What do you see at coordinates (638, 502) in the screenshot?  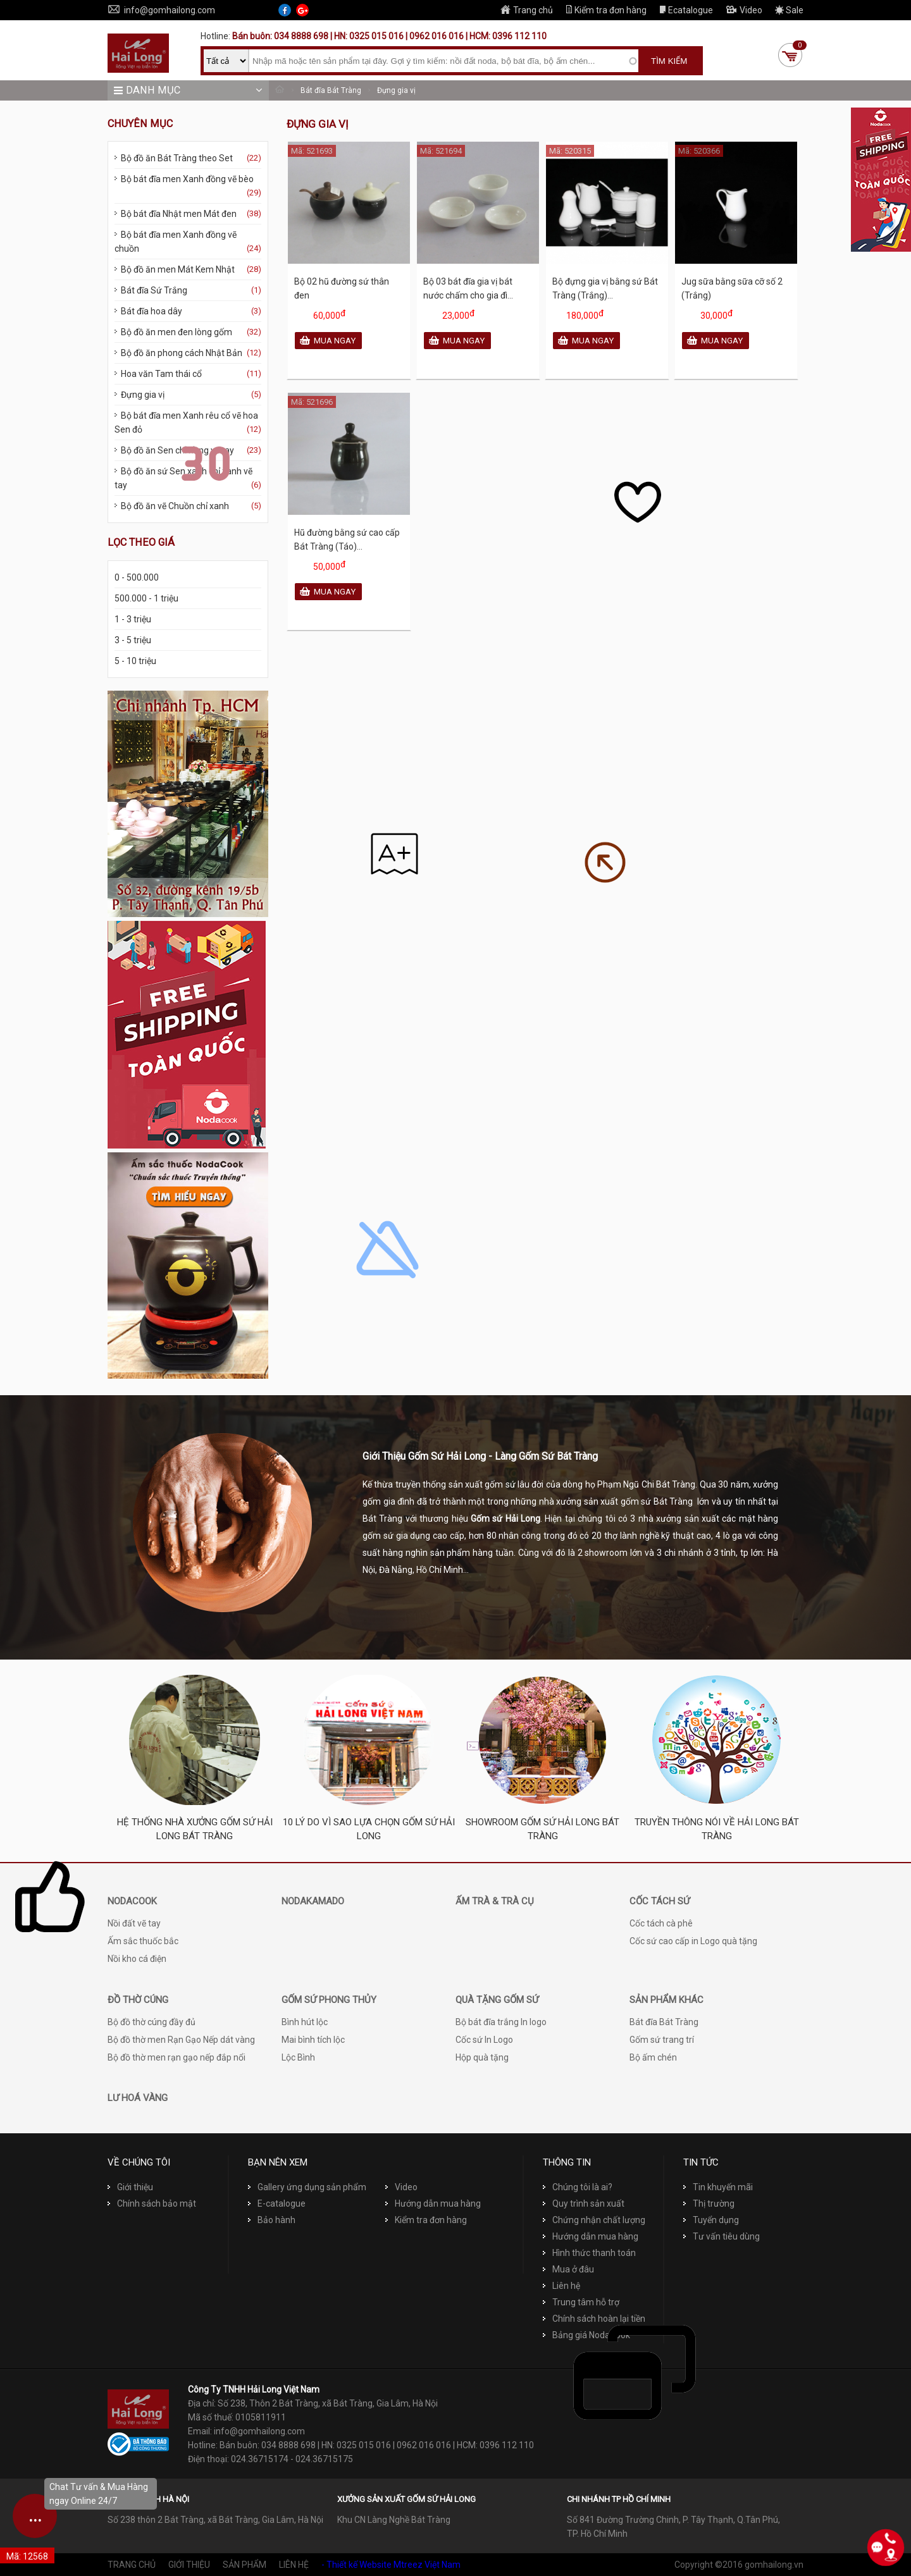 I see `like or favorite an item` at bounding box center [638, 502].